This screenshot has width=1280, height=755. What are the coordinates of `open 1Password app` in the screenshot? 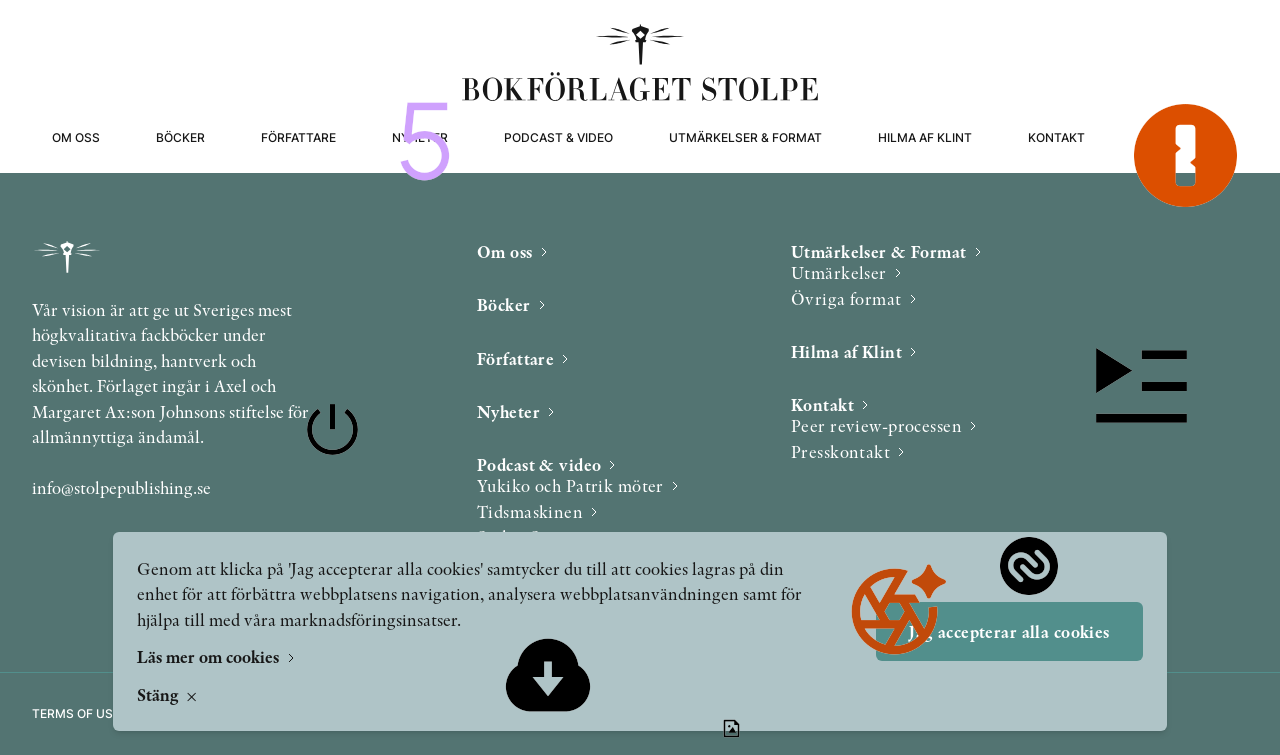 It's located at (1185, 155).